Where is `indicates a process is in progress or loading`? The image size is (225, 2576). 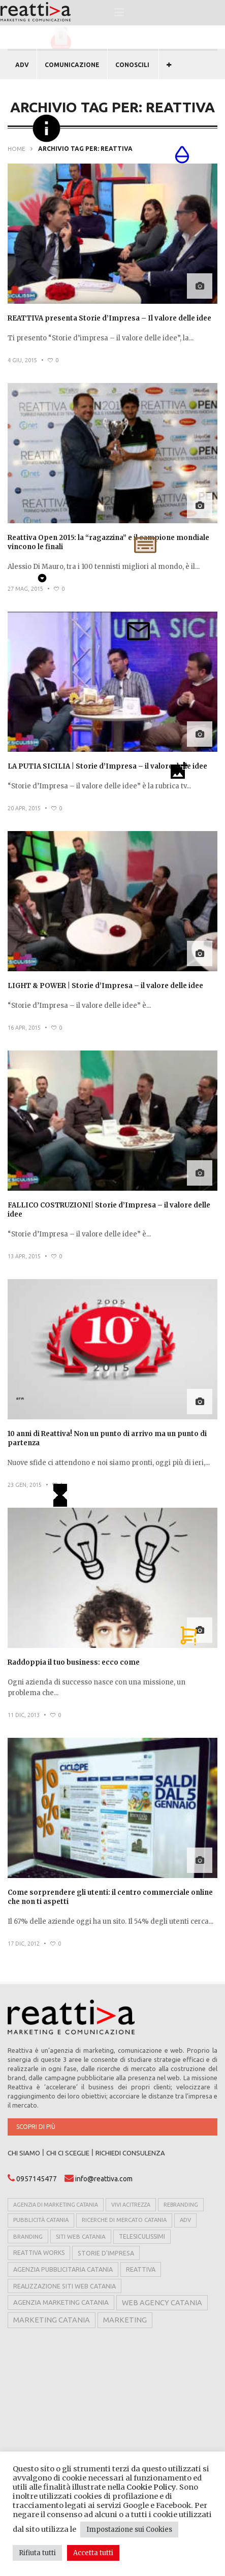 indicates a process is in progress or loading is located at coordinates (60, 1495).